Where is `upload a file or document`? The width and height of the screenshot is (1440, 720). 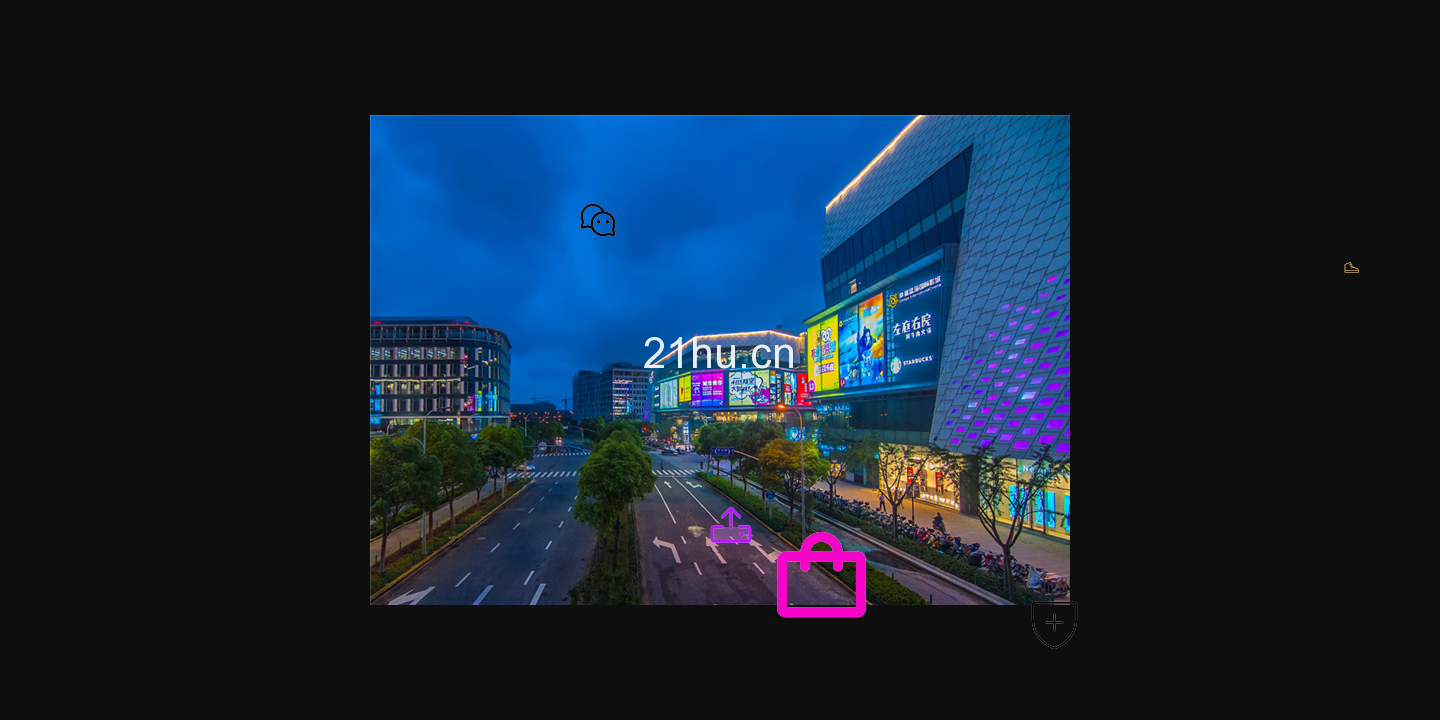
upload a file or document is located at coordinates (731, 527).